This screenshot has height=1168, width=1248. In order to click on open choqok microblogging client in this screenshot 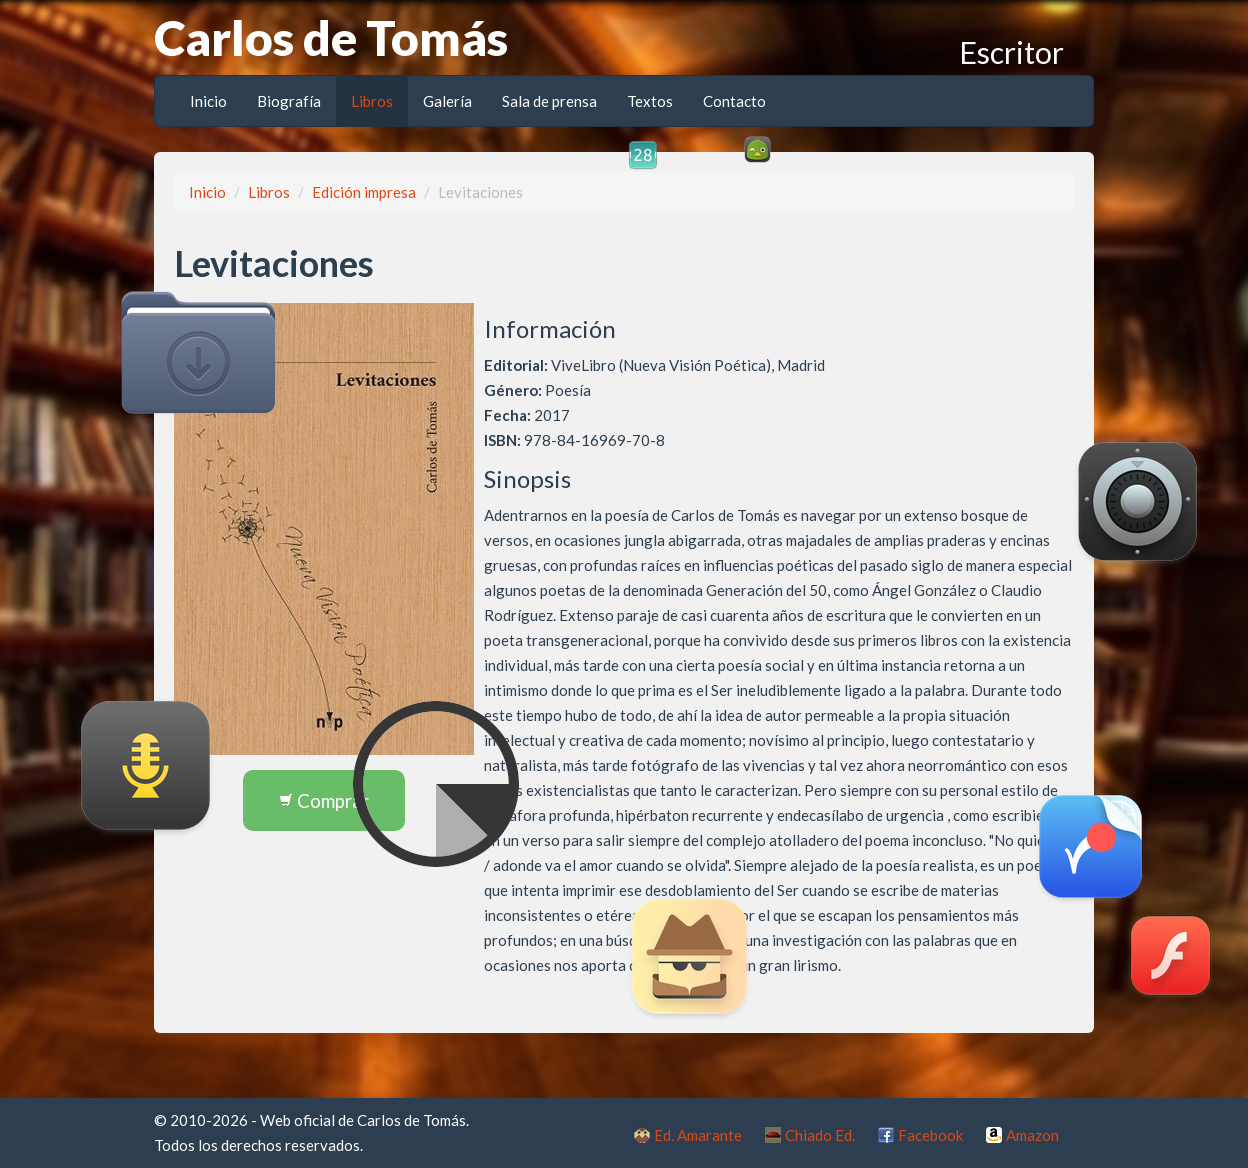, I will do `click(757, 149)`.